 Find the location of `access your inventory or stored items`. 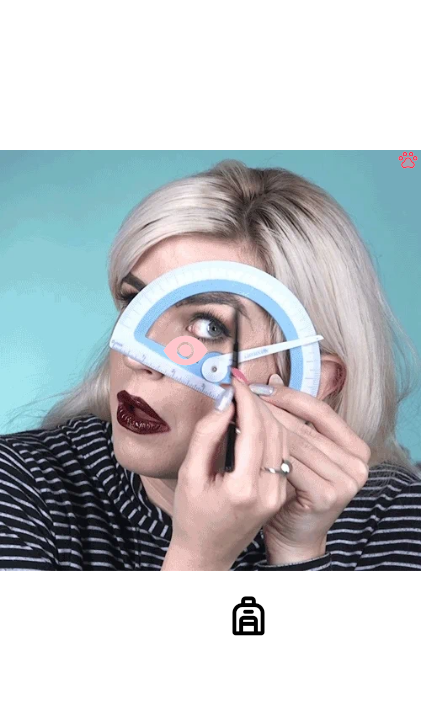

access your inventory or stored items is located at coordinates (248, 616).